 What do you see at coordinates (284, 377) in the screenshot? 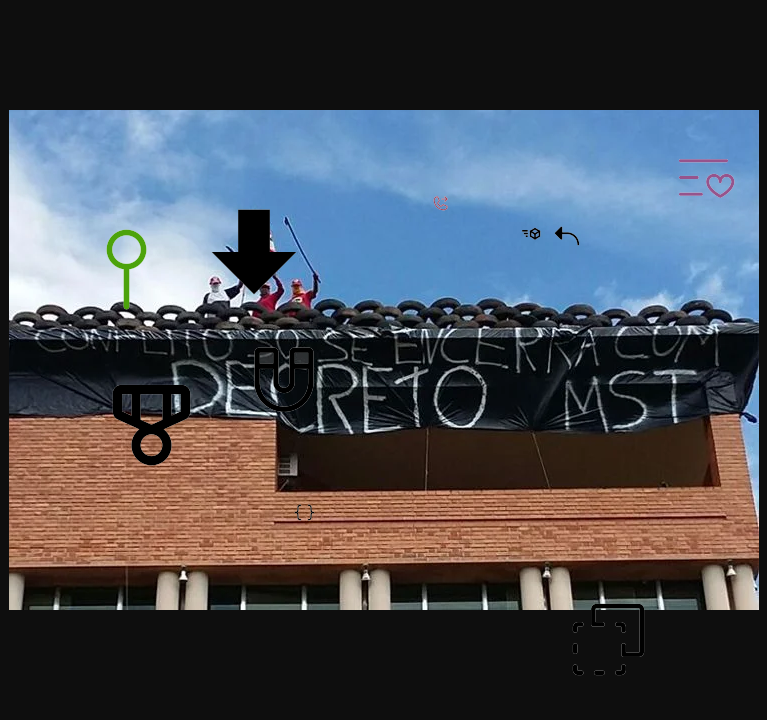
I see `activate magnetic snap or alignment tool` at bounding box center [284, 377].